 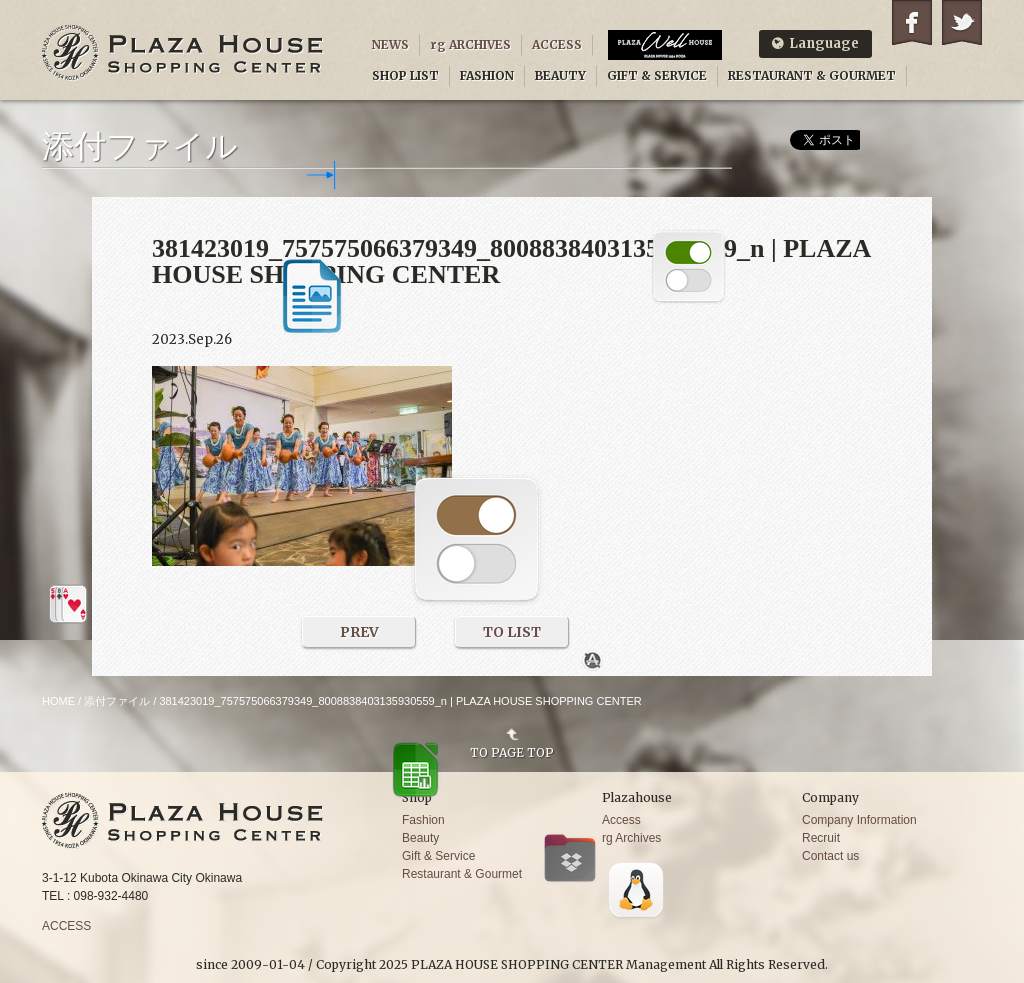 What do you see at coordinates (636, 890) in the screenshot?
I see `open linux system preferences` at bounding box center [636, 890].